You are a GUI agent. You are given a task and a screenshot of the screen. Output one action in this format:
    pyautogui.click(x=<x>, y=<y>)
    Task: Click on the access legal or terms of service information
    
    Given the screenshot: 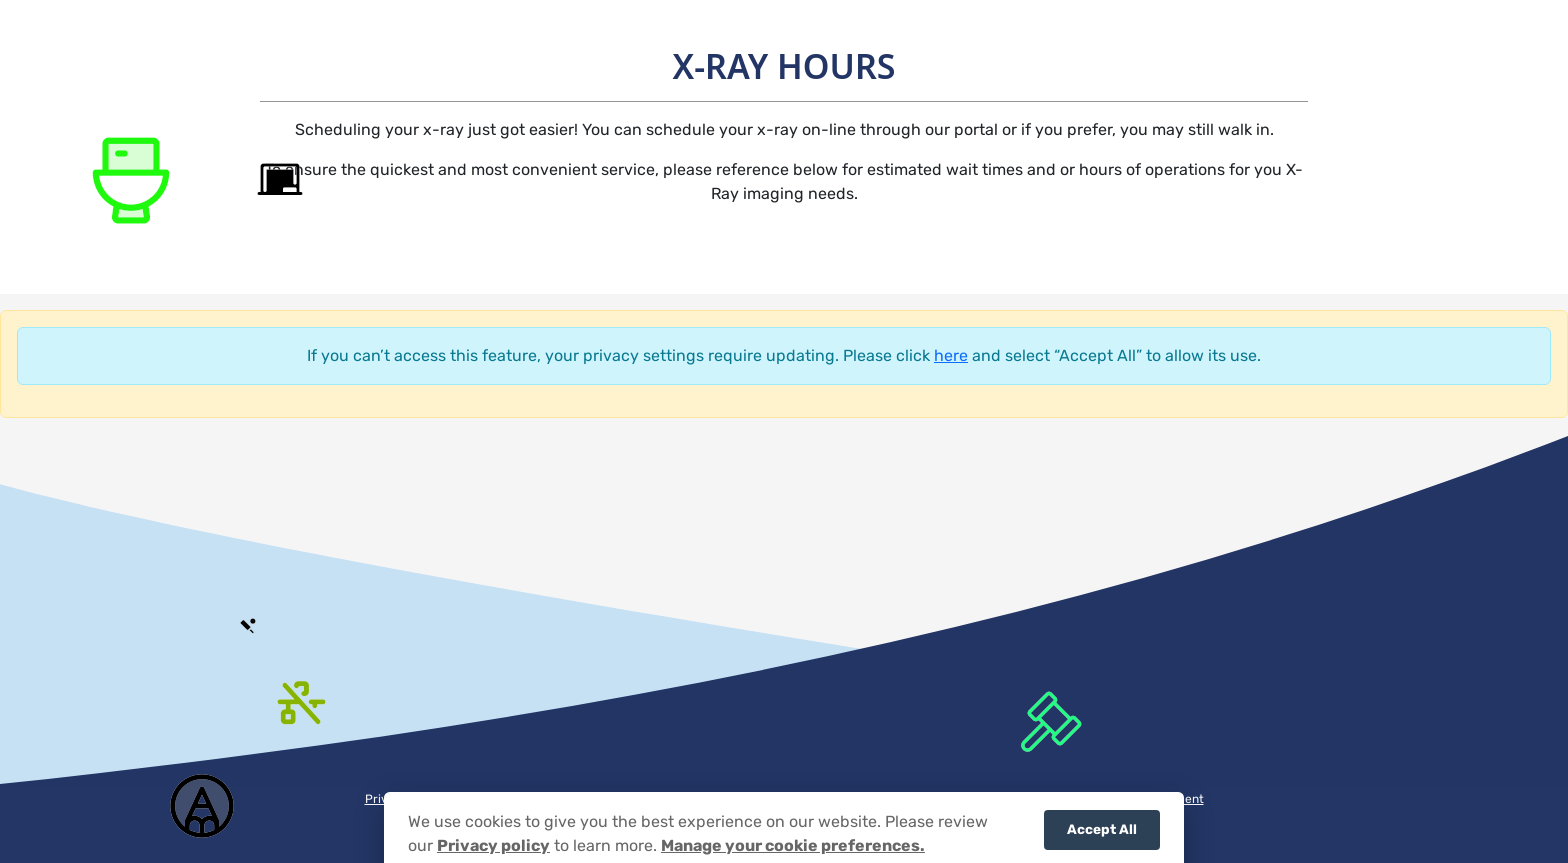 What is the action you would take?
    pyautogui.click(x=1049, y=724)
    